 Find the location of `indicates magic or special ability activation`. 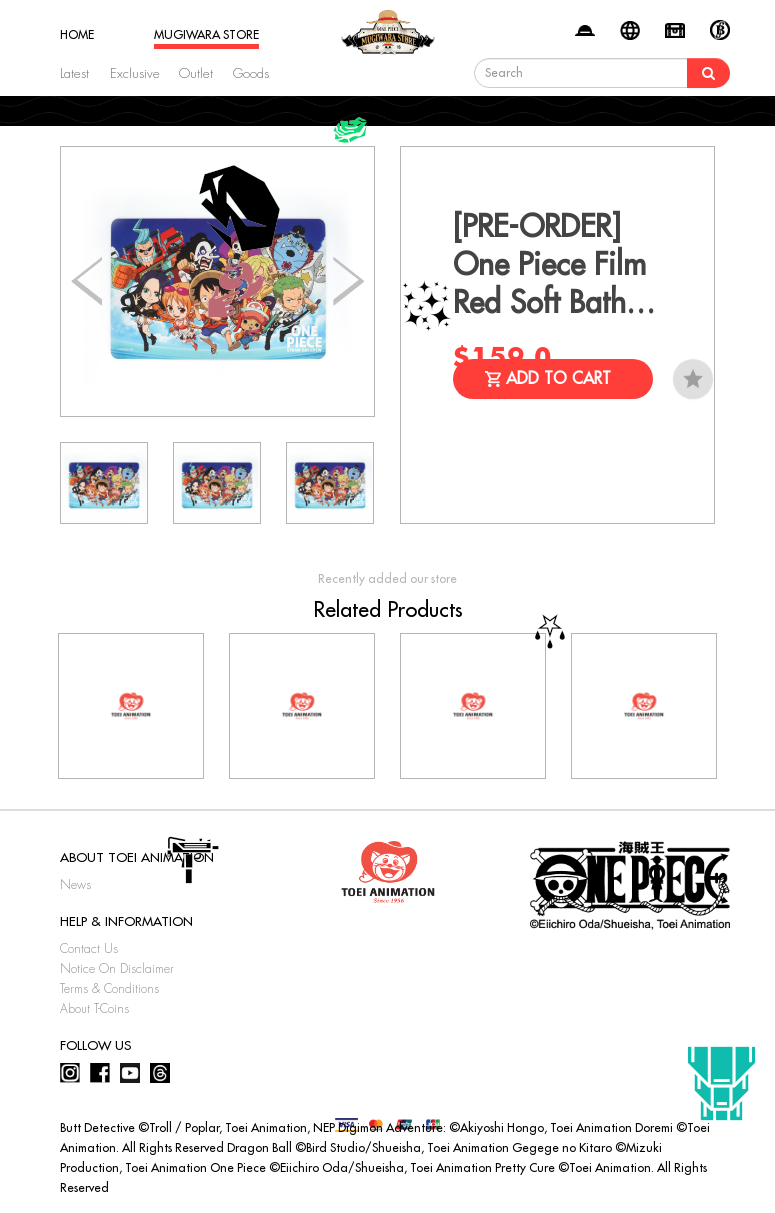

indicates magic or special ability activation is located at coordinates (426, 305).